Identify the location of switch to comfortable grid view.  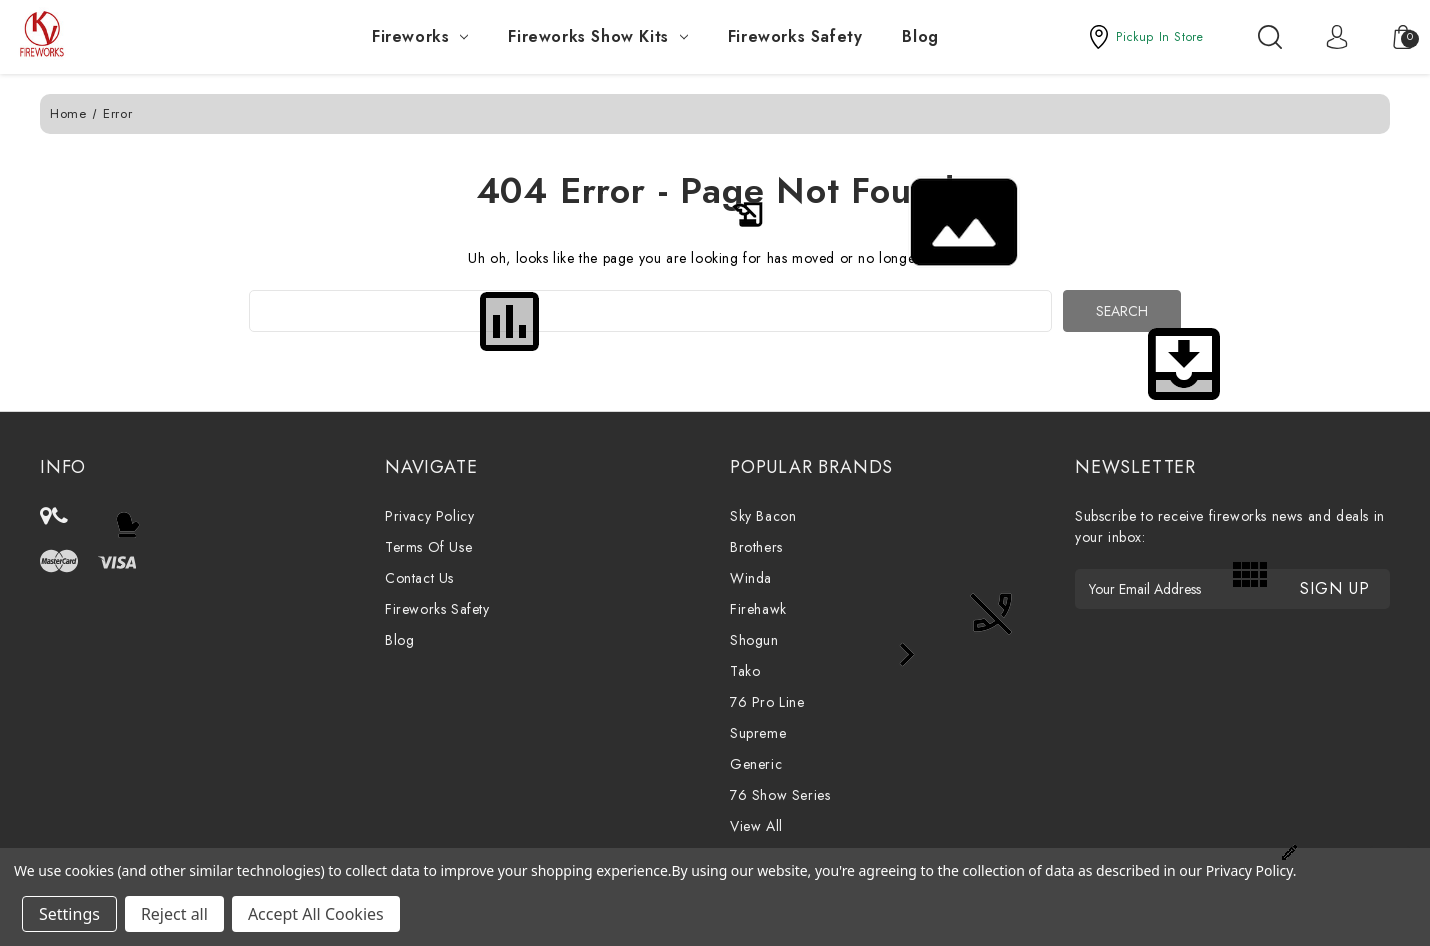
(1249, 574).